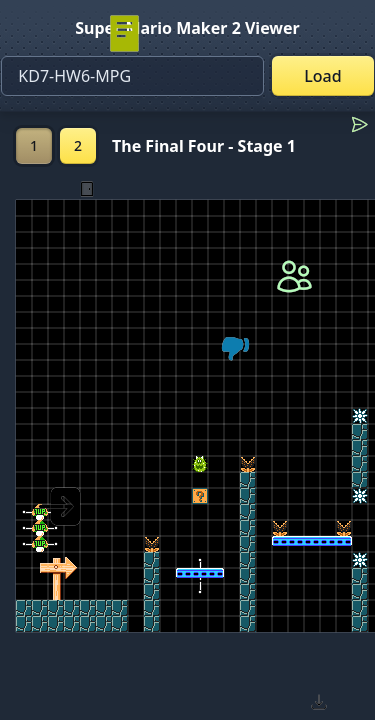 The height and width of the screenshot is (720, 375). Describe the element at coordinates (319, 702) in the screenshot. I see `download a file` at that location.